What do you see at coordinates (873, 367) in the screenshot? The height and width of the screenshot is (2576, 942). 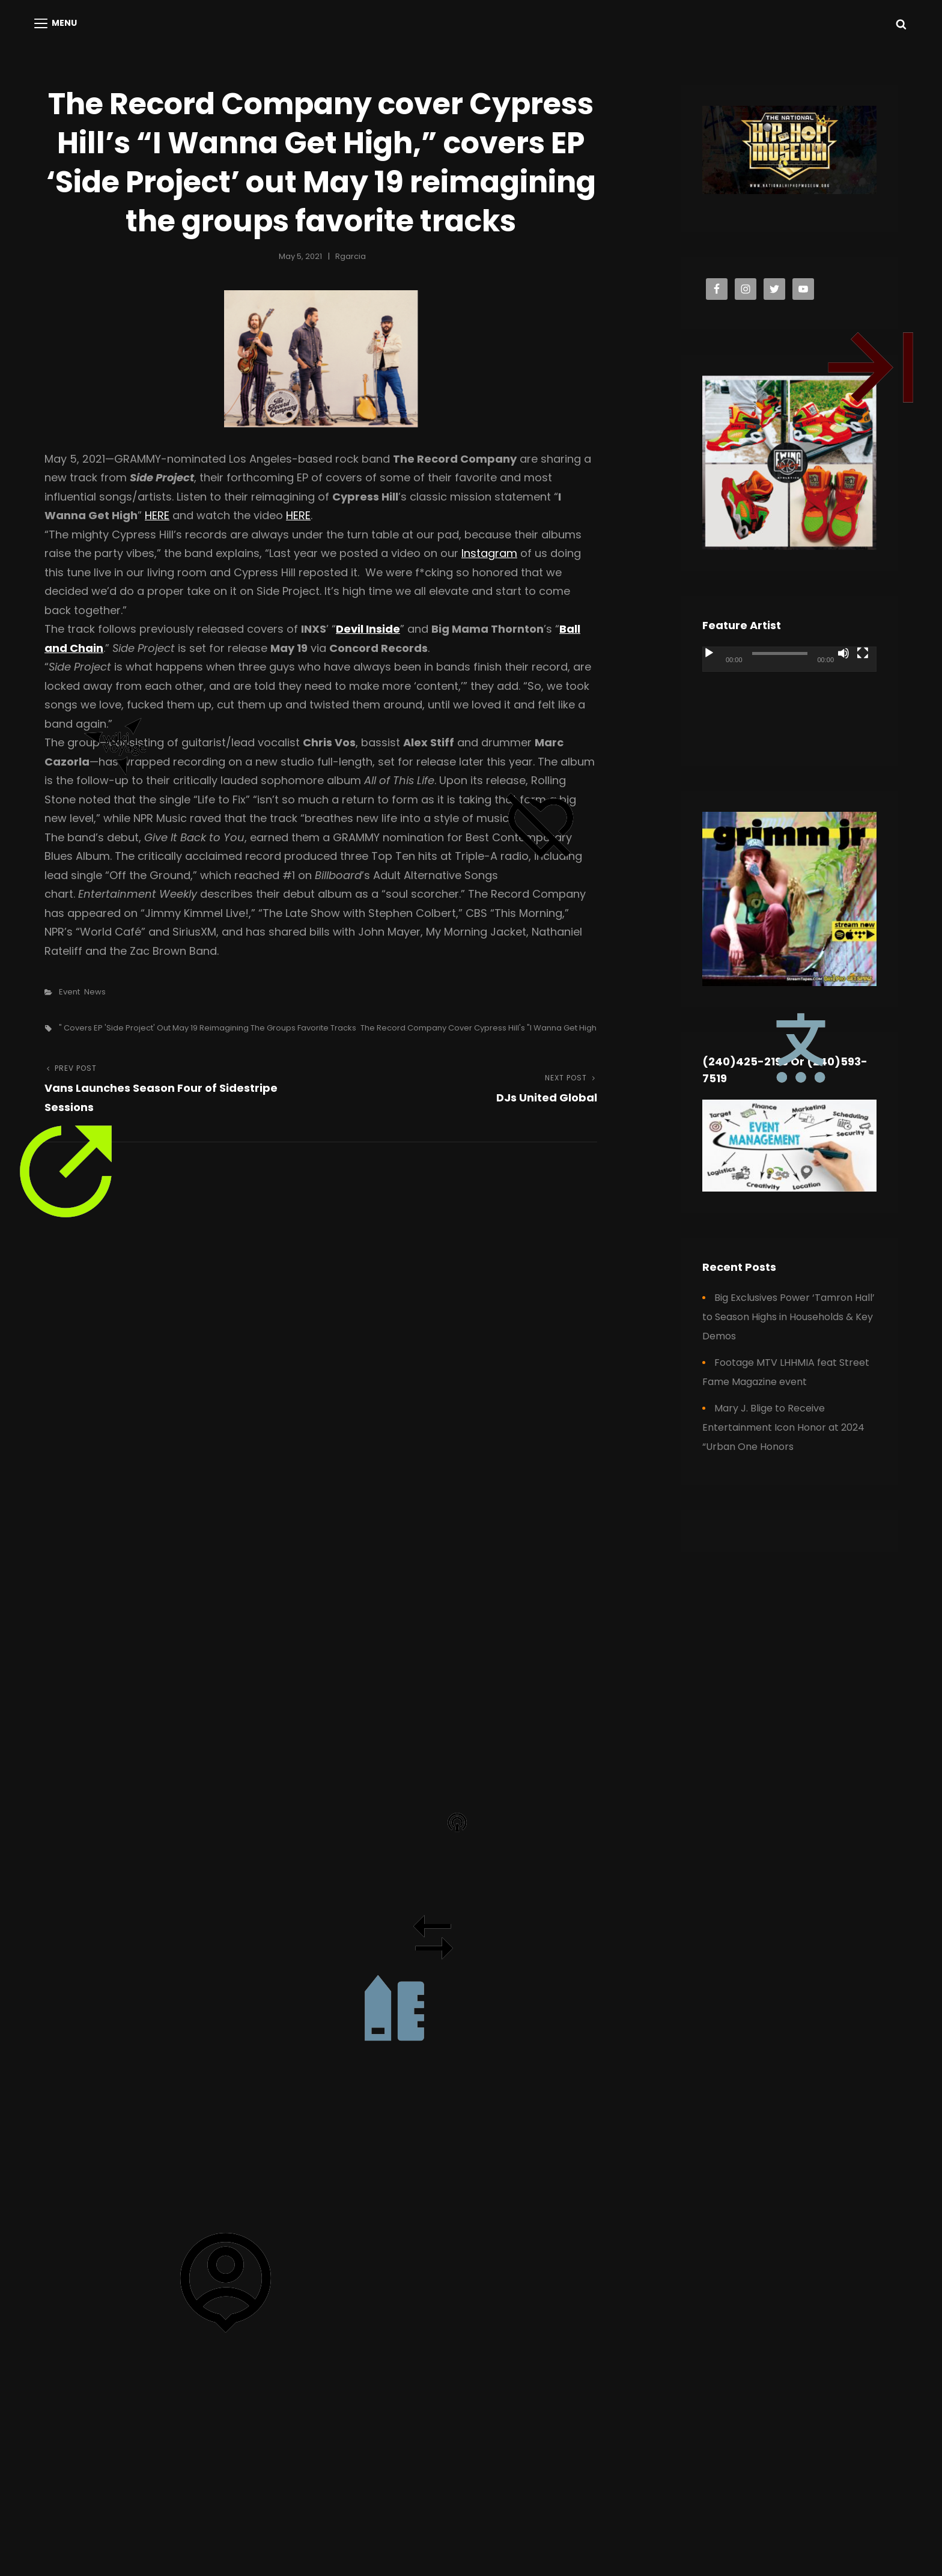 I see `collapse panel to the right` at bounding box center [873, 367].